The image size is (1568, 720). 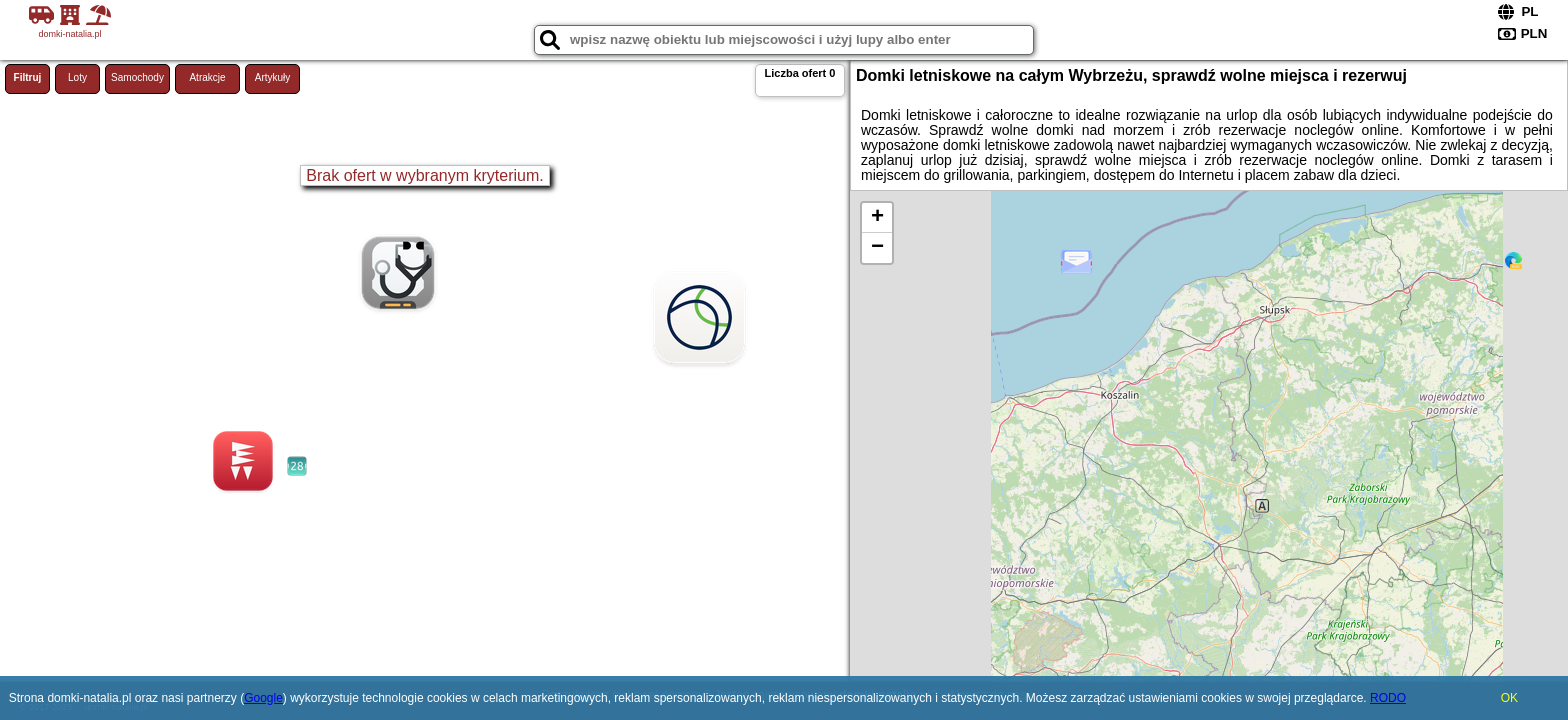 What do you see at coordinates (1513, 260) in the screenshot?
I see `open microsoft edge canary browser` at bounding box center [1513, 260].